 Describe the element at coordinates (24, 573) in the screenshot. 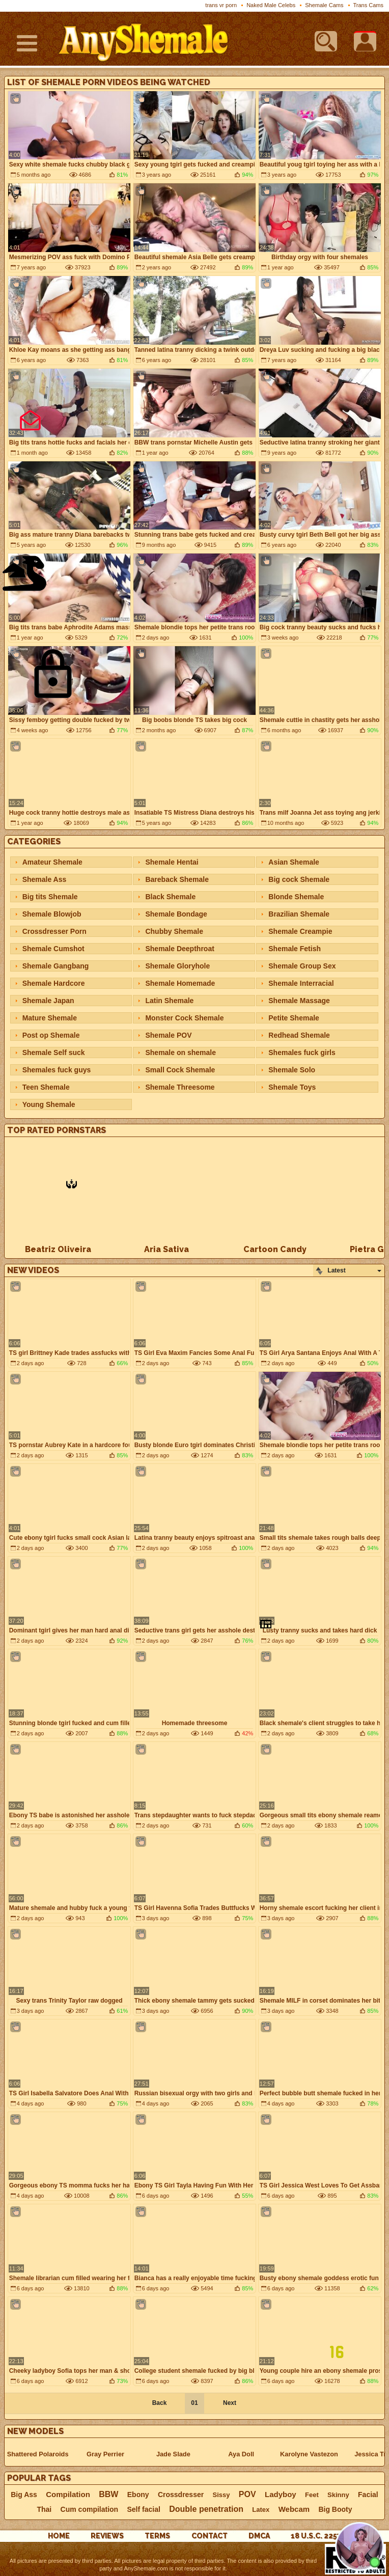

I see `access fantasy or gaming content` at that location.